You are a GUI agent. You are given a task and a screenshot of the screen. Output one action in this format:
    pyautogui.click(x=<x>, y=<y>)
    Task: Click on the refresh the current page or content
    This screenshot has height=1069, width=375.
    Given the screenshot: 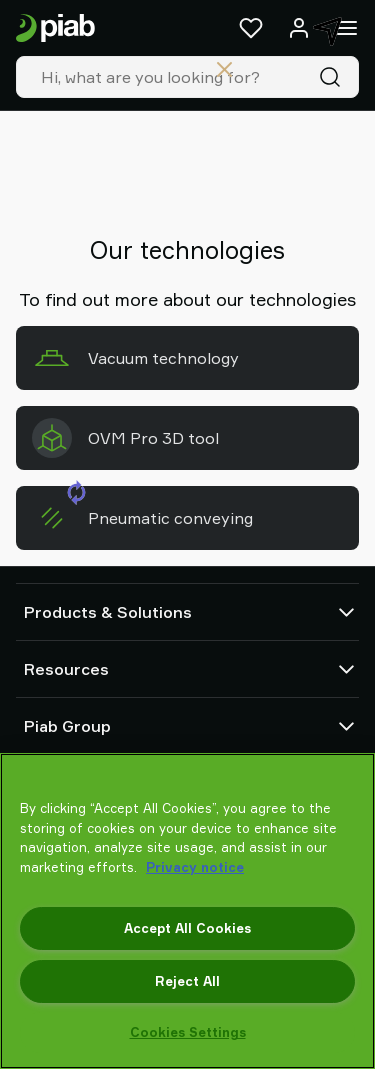 What is the action you would take?
    pyautogui.click(x=76, y=492)
    